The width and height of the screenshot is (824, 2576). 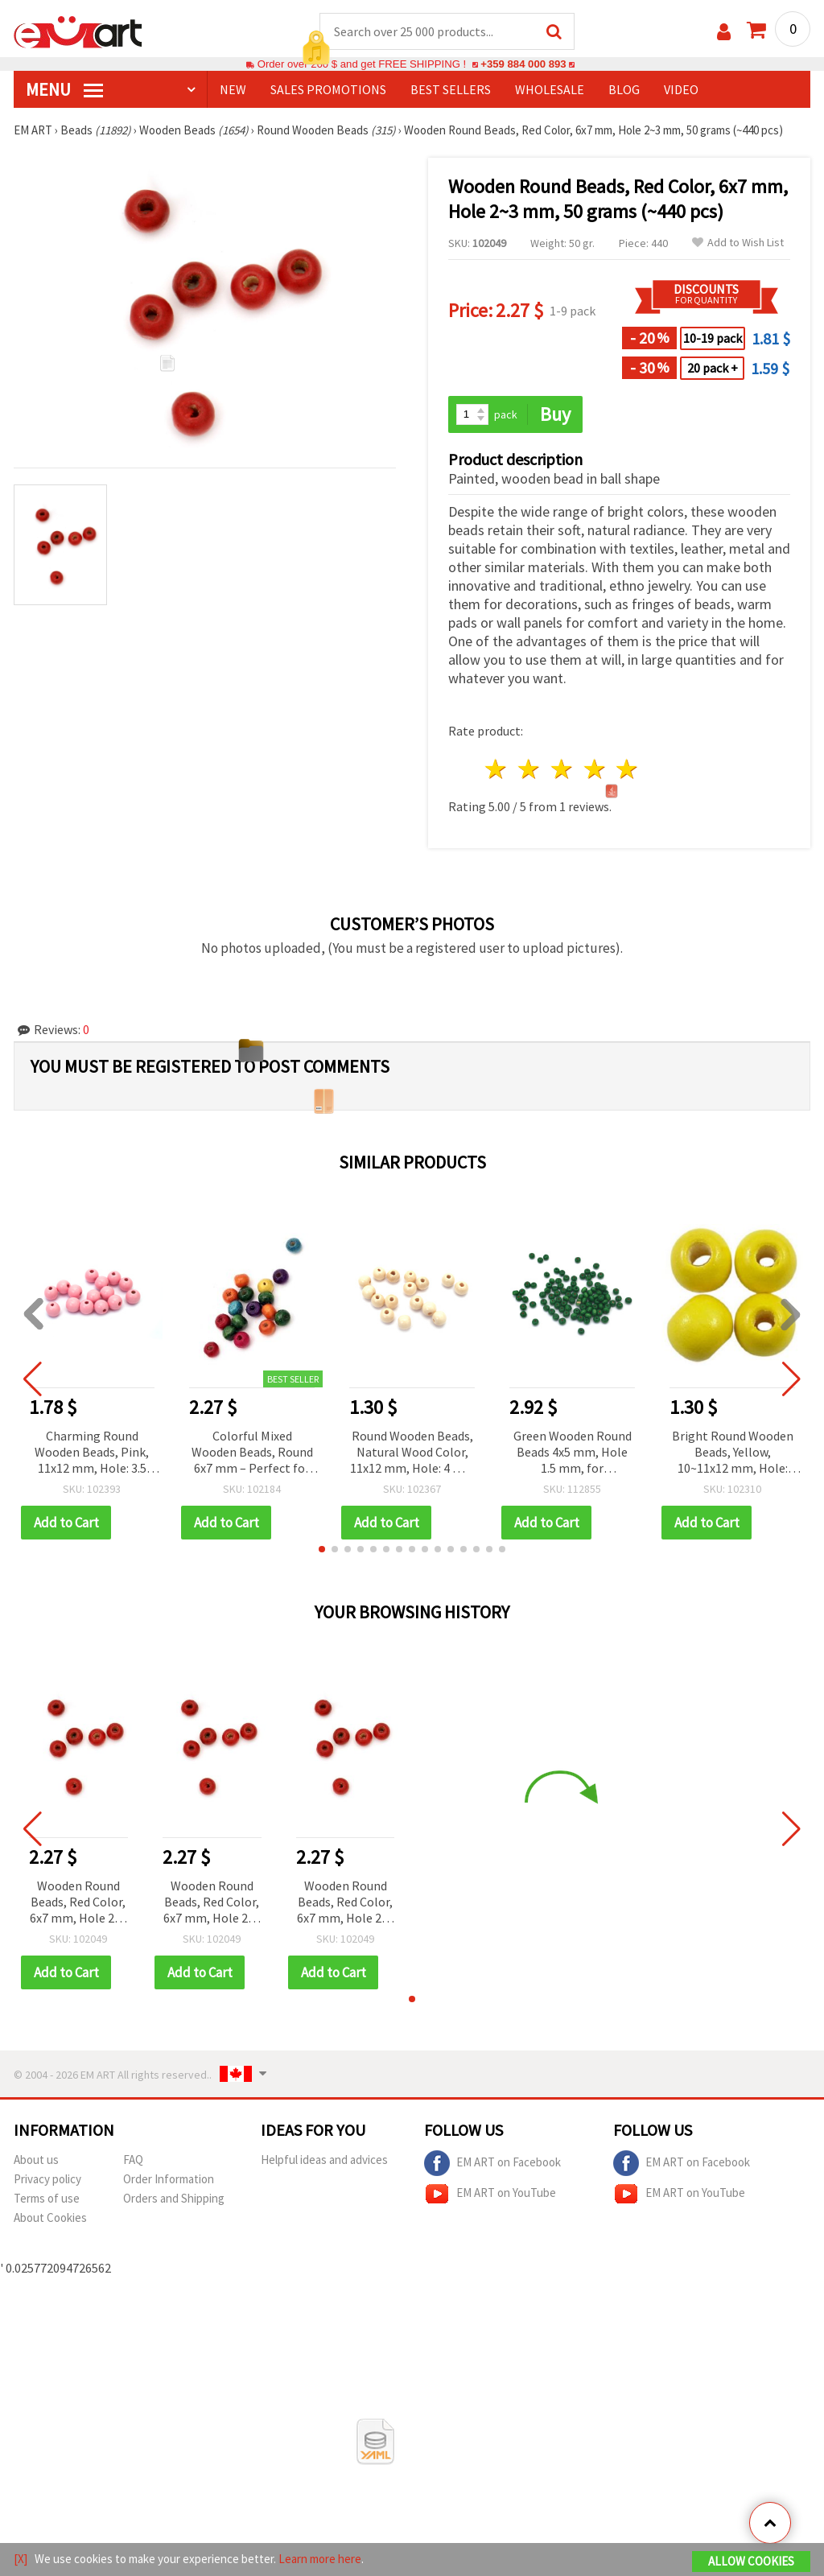 What do you see at coordinates (375, 2441) in the screenshot?
I see `a yaml configuration file` at bounding box center [375, 2441].